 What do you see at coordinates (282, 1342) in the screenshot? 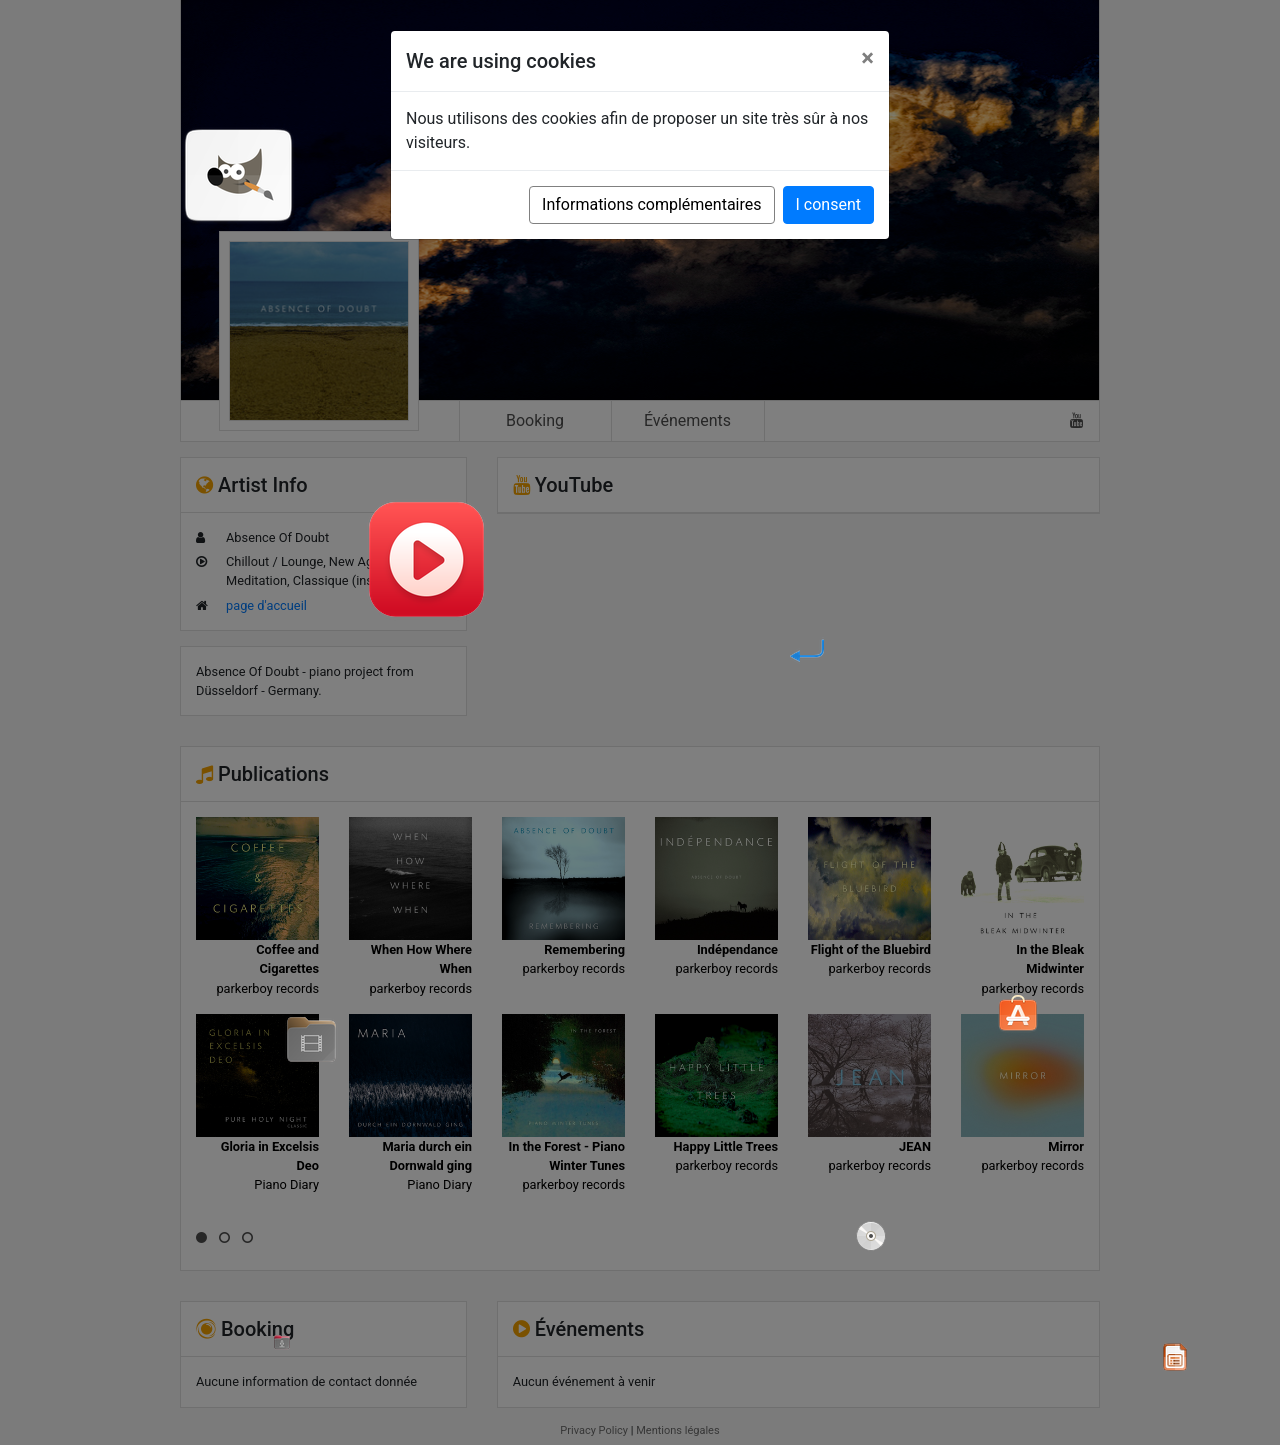
I see `access your downloads folder` at bounding box center [282, 1342].